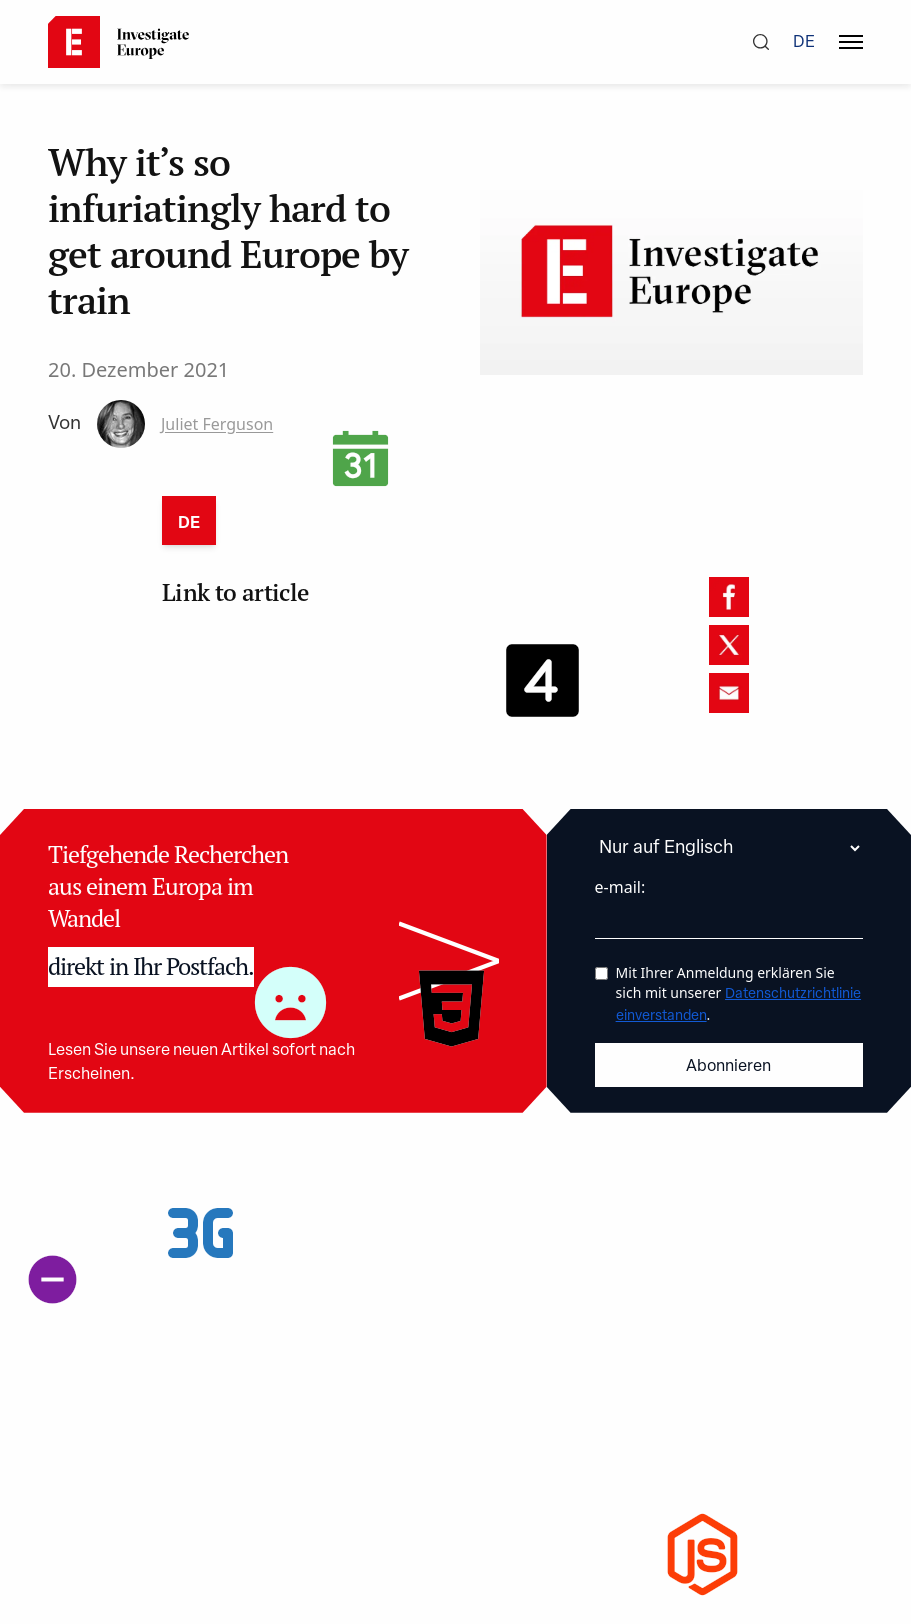  I want to click on CSS3 stylesheet language logo, so click(451, 1008).